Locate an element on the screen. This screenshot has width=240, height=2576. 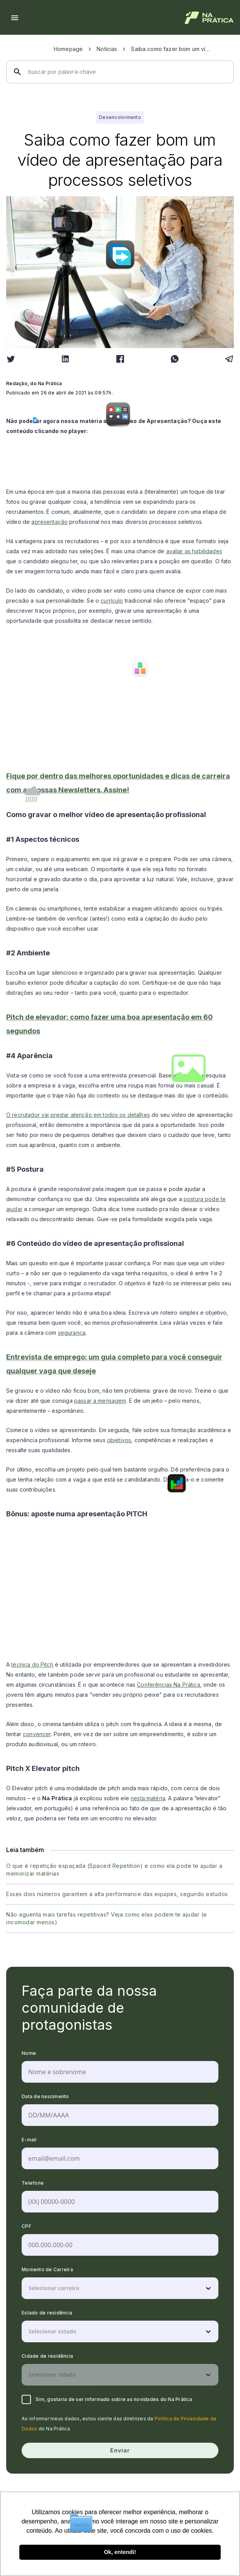
open Boatswain app for Elgato Stream Deck control is located at coordinates (118, 414).